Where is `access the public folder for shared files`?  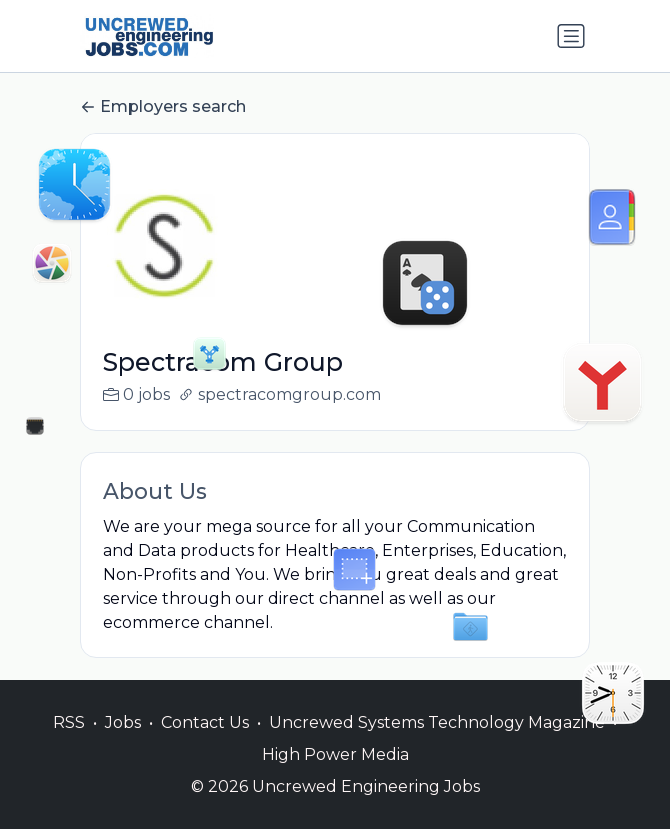 access the public folder for shared files is located at coordinates (470, 626).